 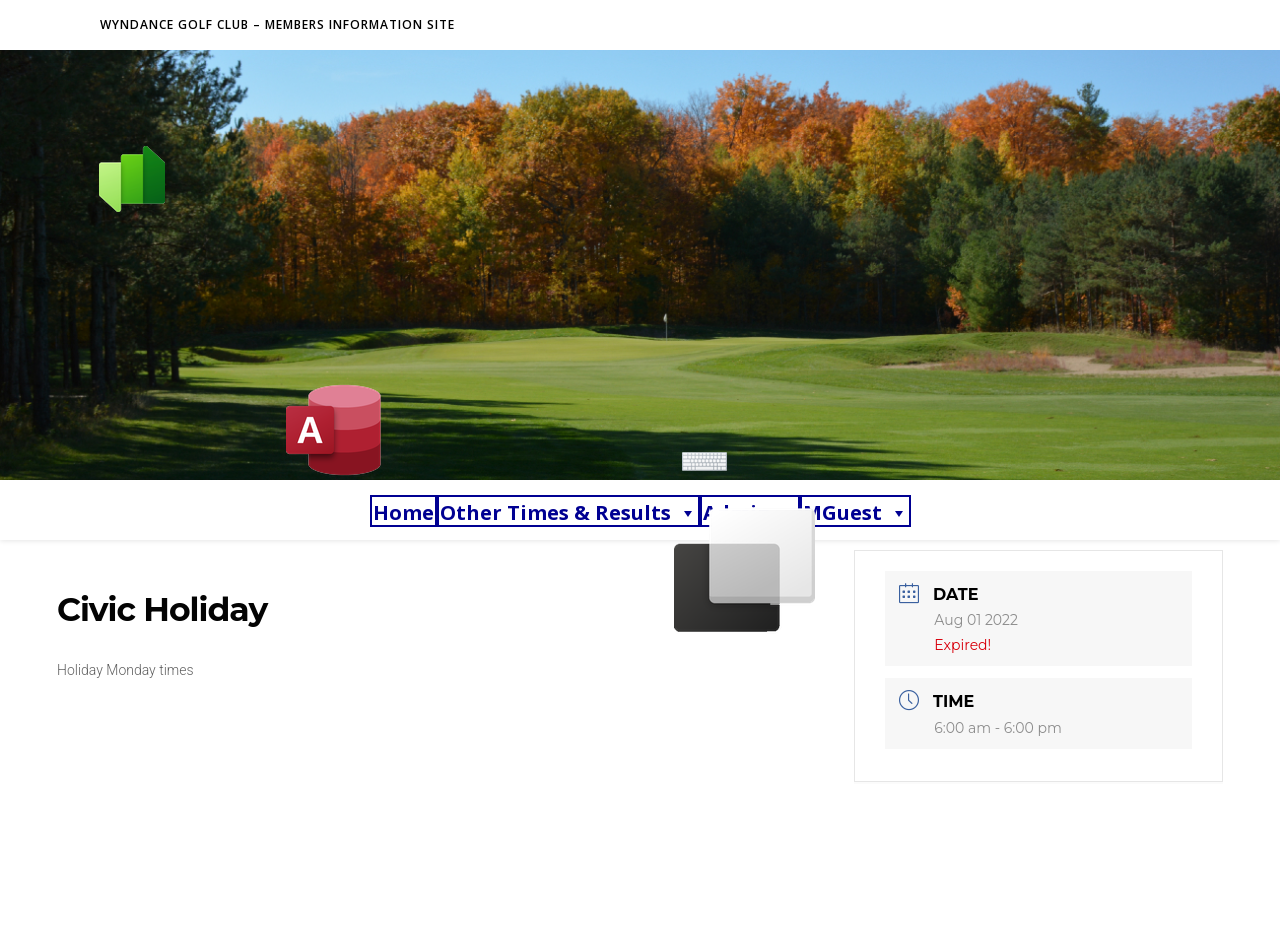 What do you see at coordinates (704, 461) in the screenshot?
I see `access keyboard settings` at bounding box center [704, 461].